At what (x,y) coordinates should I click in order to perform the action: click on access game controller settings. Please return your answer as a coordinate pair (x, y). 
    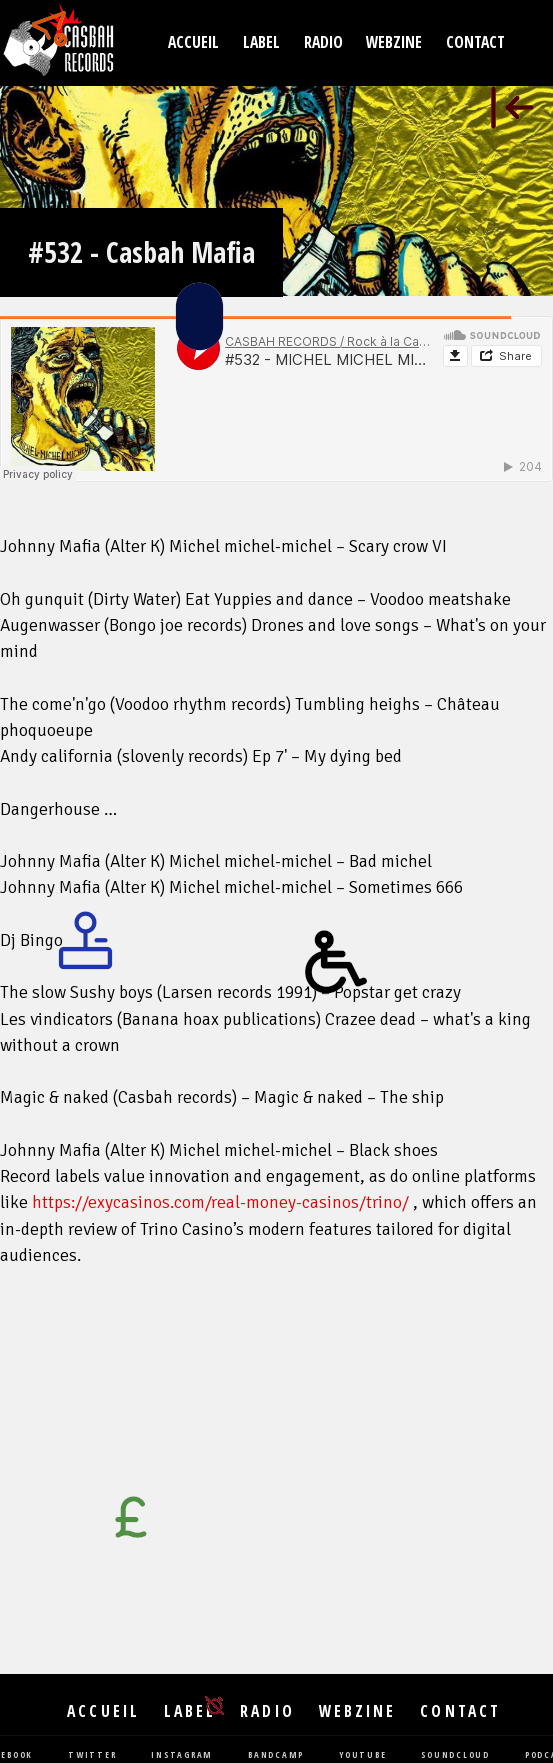
    Looking at the image, I should click on (85, 942).